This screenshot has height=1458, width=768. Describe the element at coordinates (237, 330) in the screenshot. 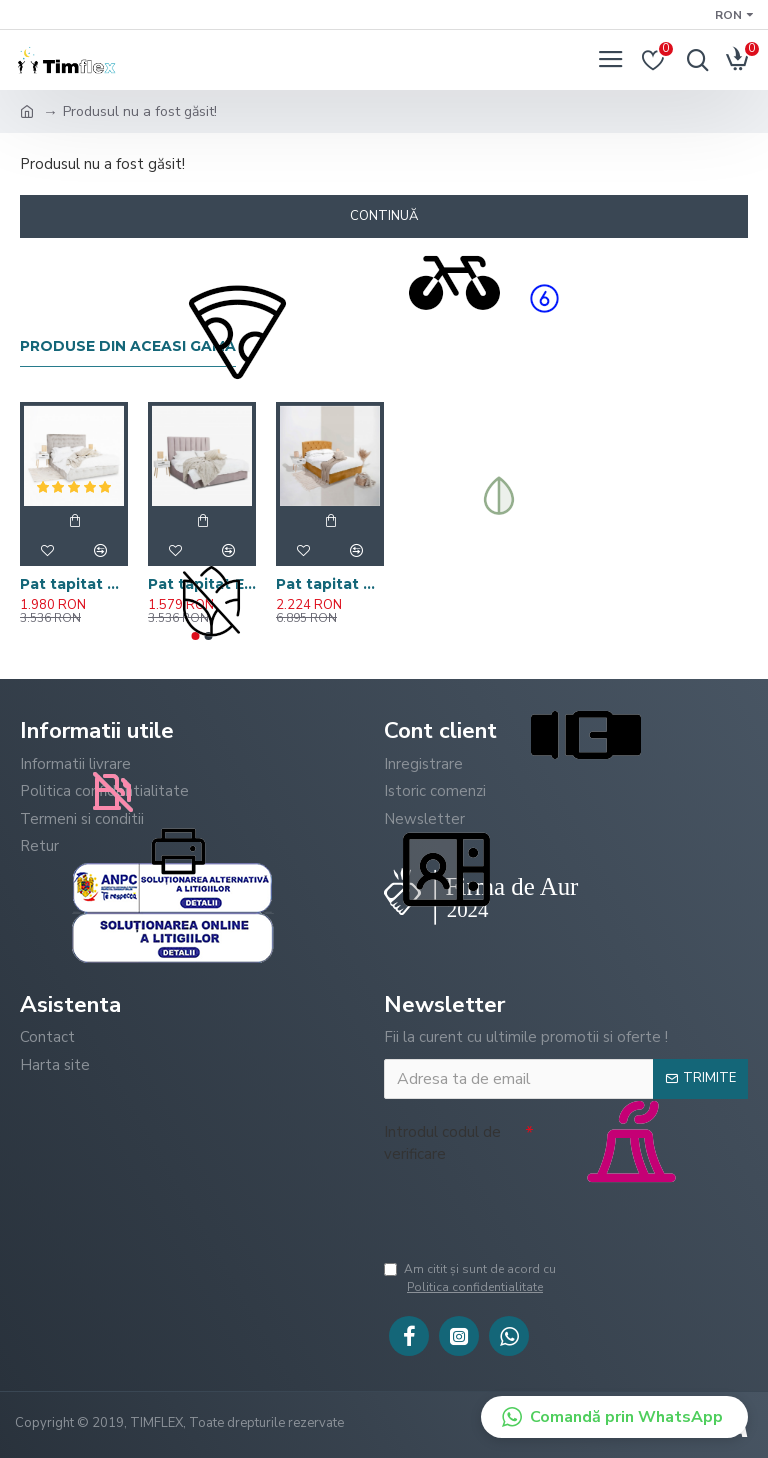

I see `browse food or restaurant options` at that location.